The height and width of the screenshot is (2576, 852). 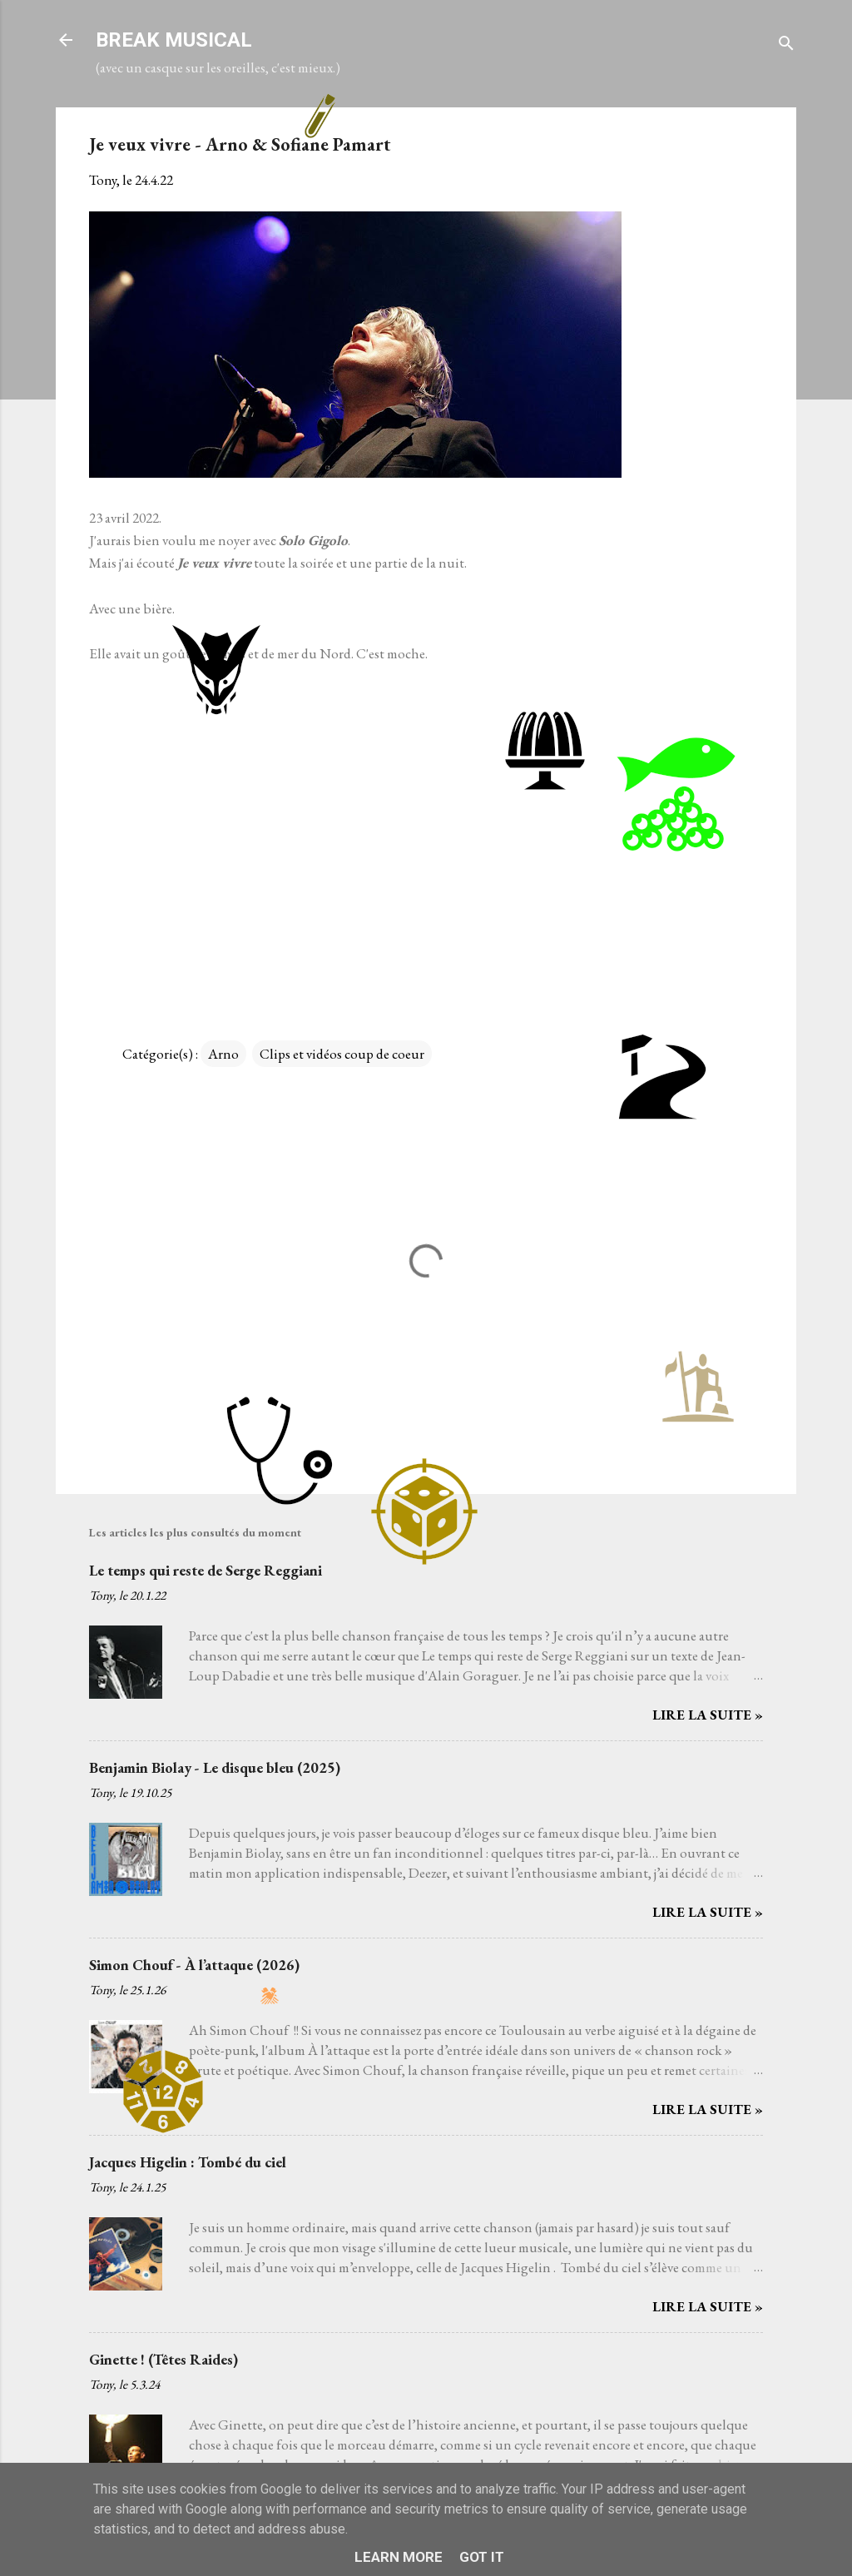 I want to click on roll a 12-sided die, so click(x=163, y=2092).